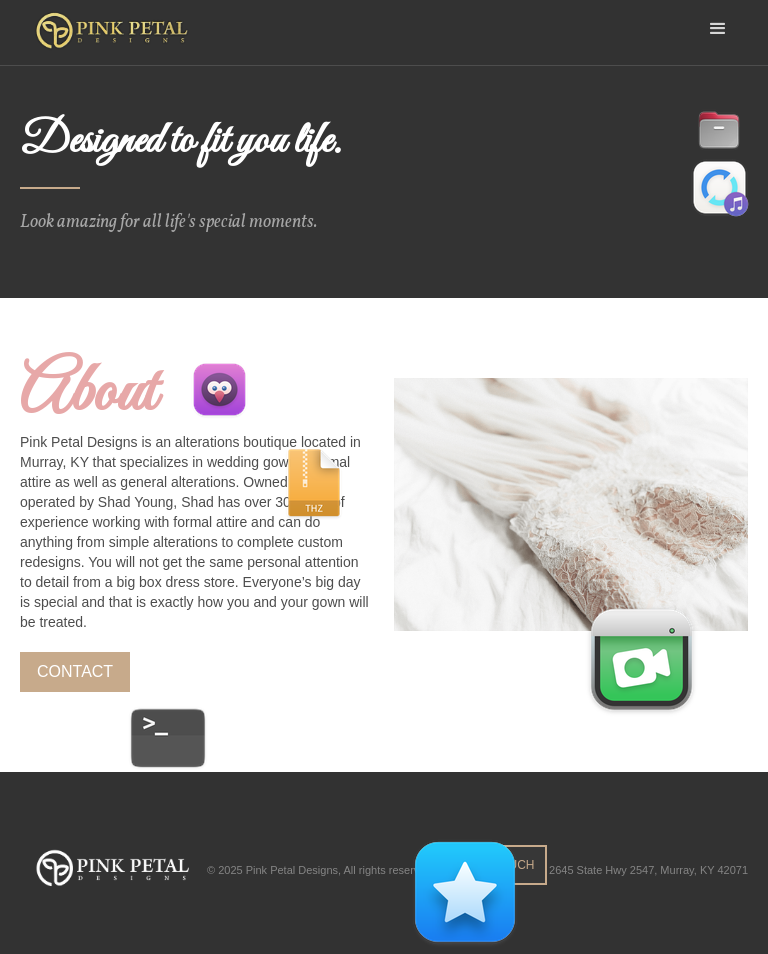 This screenshot has height=954, width=768. Describe the element at coordinates (641, 659) in the screenshot. I see `open green recorder app for screen recording` at that location.